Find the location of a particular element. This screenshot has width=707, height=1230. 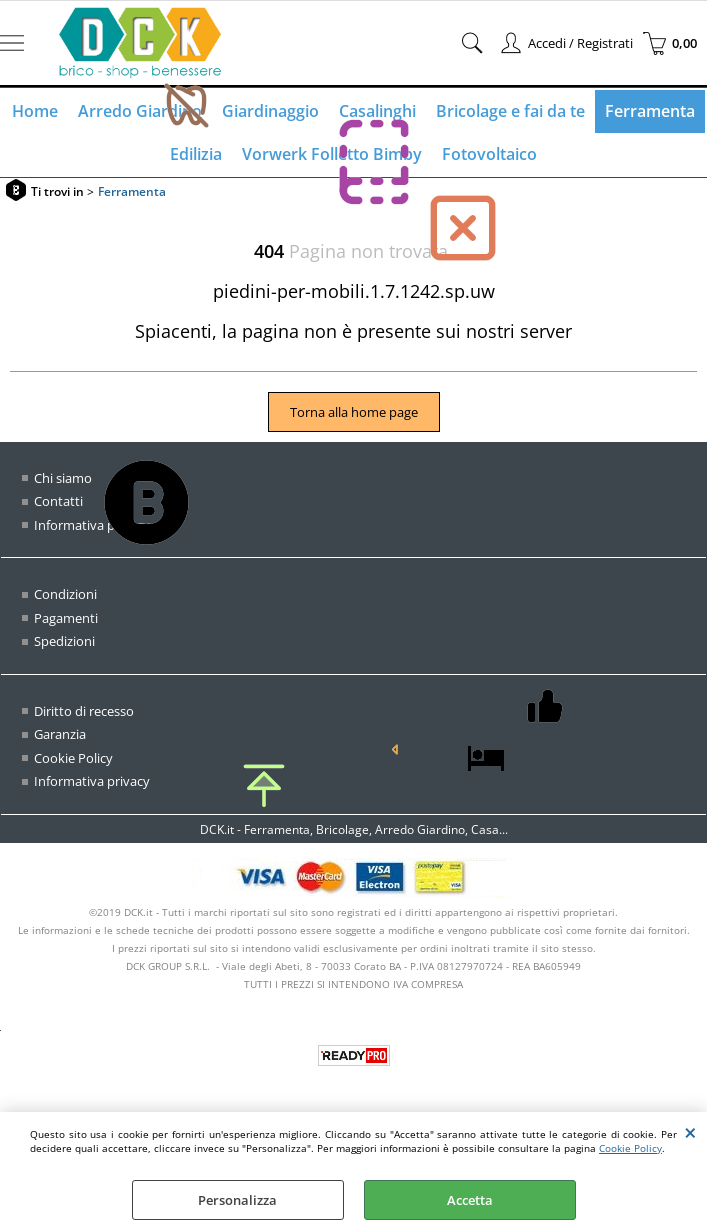

indicates step 8 in a multi-step process is located at coordinates (16, 190).